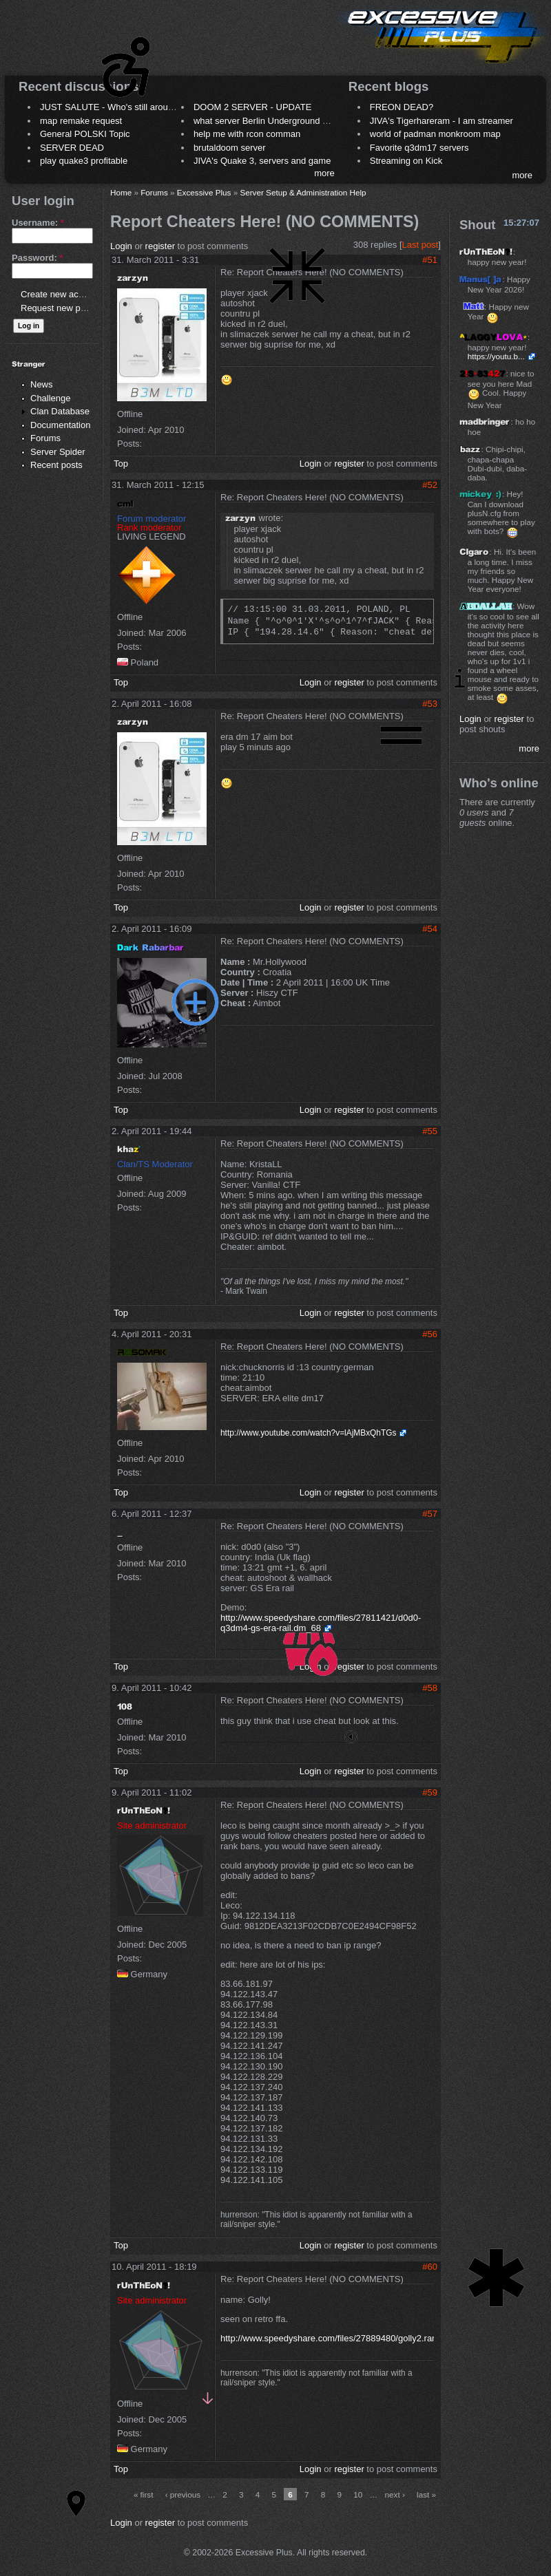 The width and height of the screenshot is (551, 2576). Describe the element at coordinates (207, 2398) in the screenshot. I see `scroll down or view more content` at that location.